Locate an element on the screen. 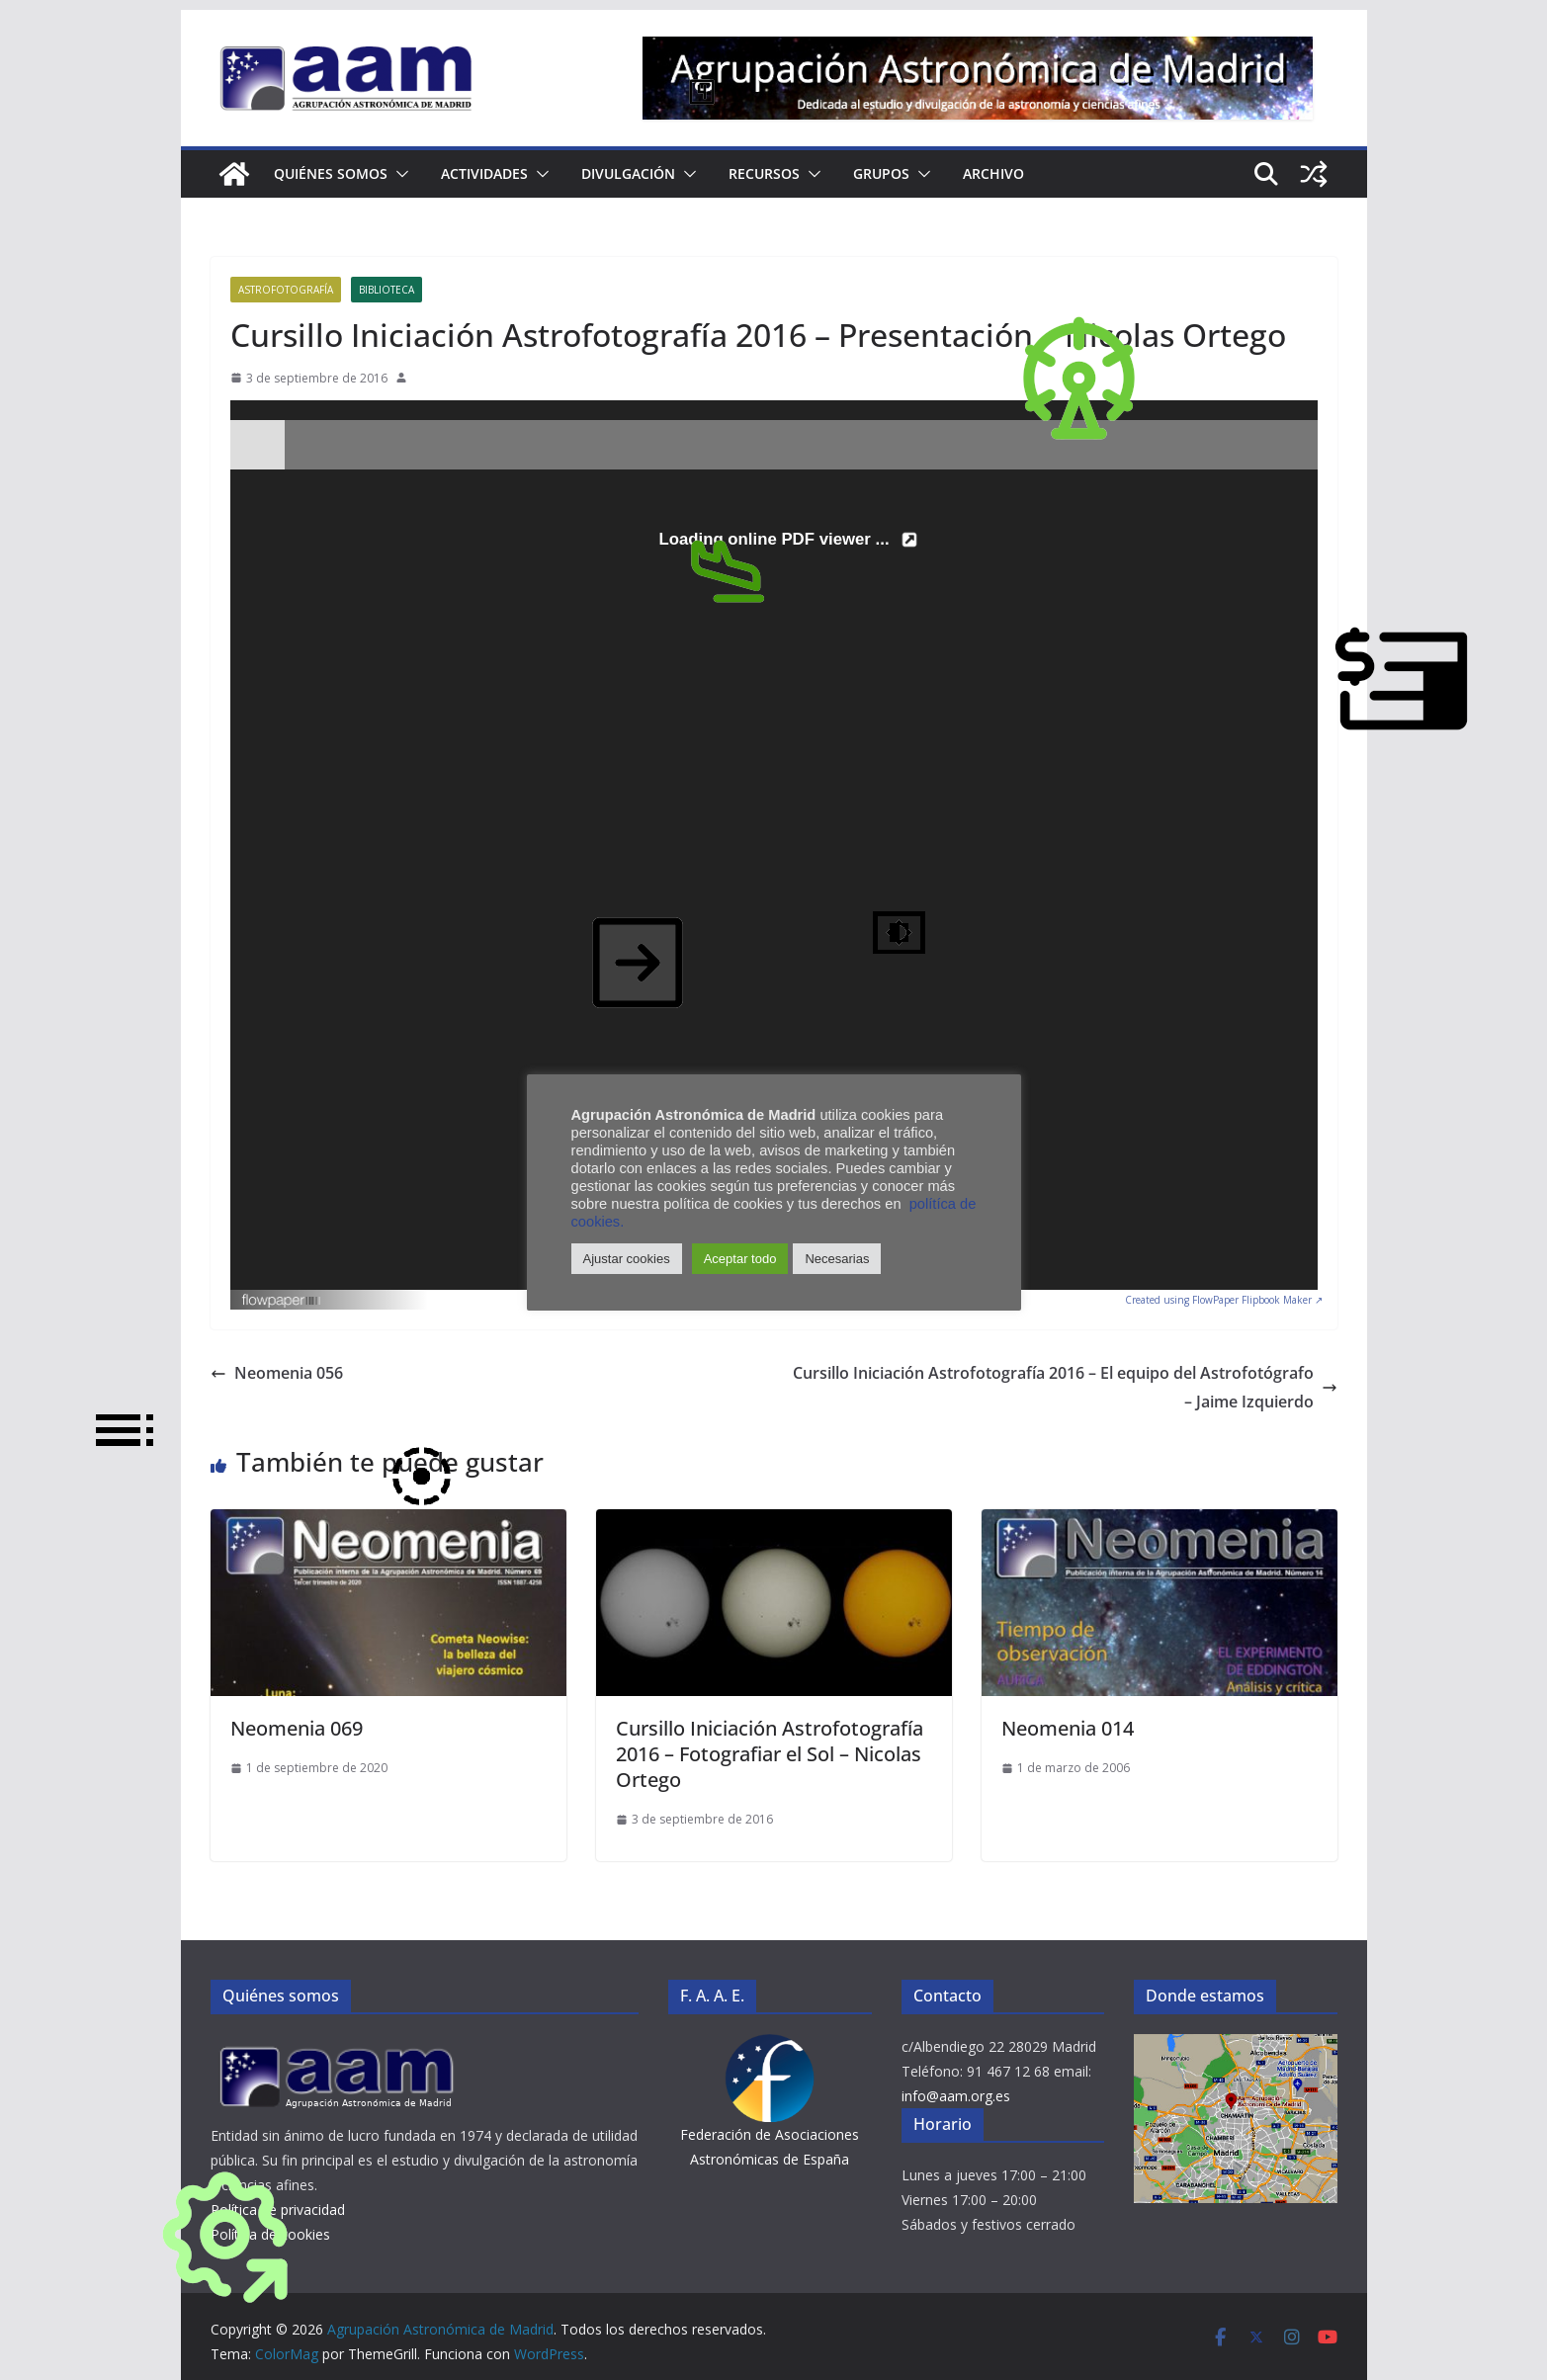  share app or system settings is located at coordinates (224, 2234).